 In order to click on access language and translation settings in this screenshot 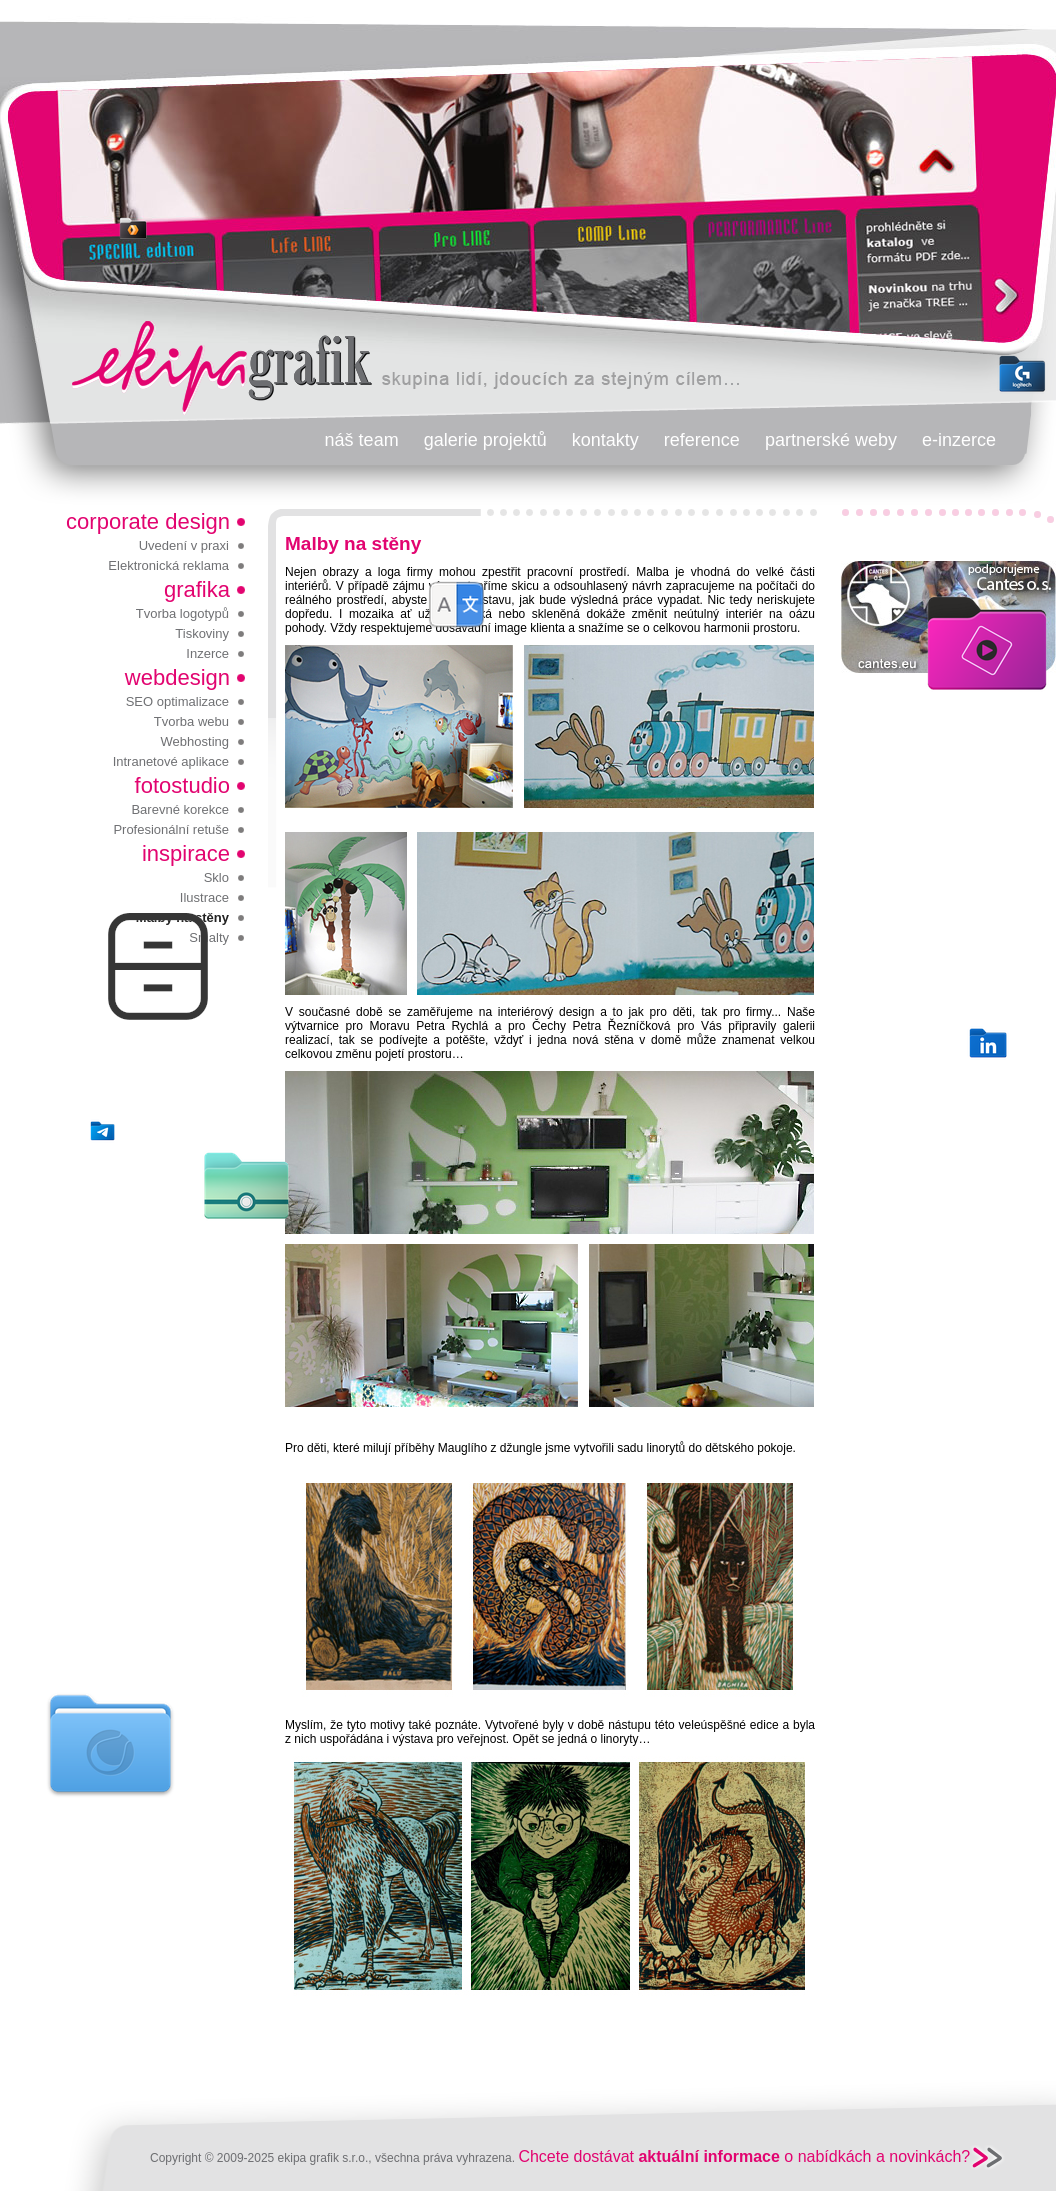, I will do `click(456, 604)`.